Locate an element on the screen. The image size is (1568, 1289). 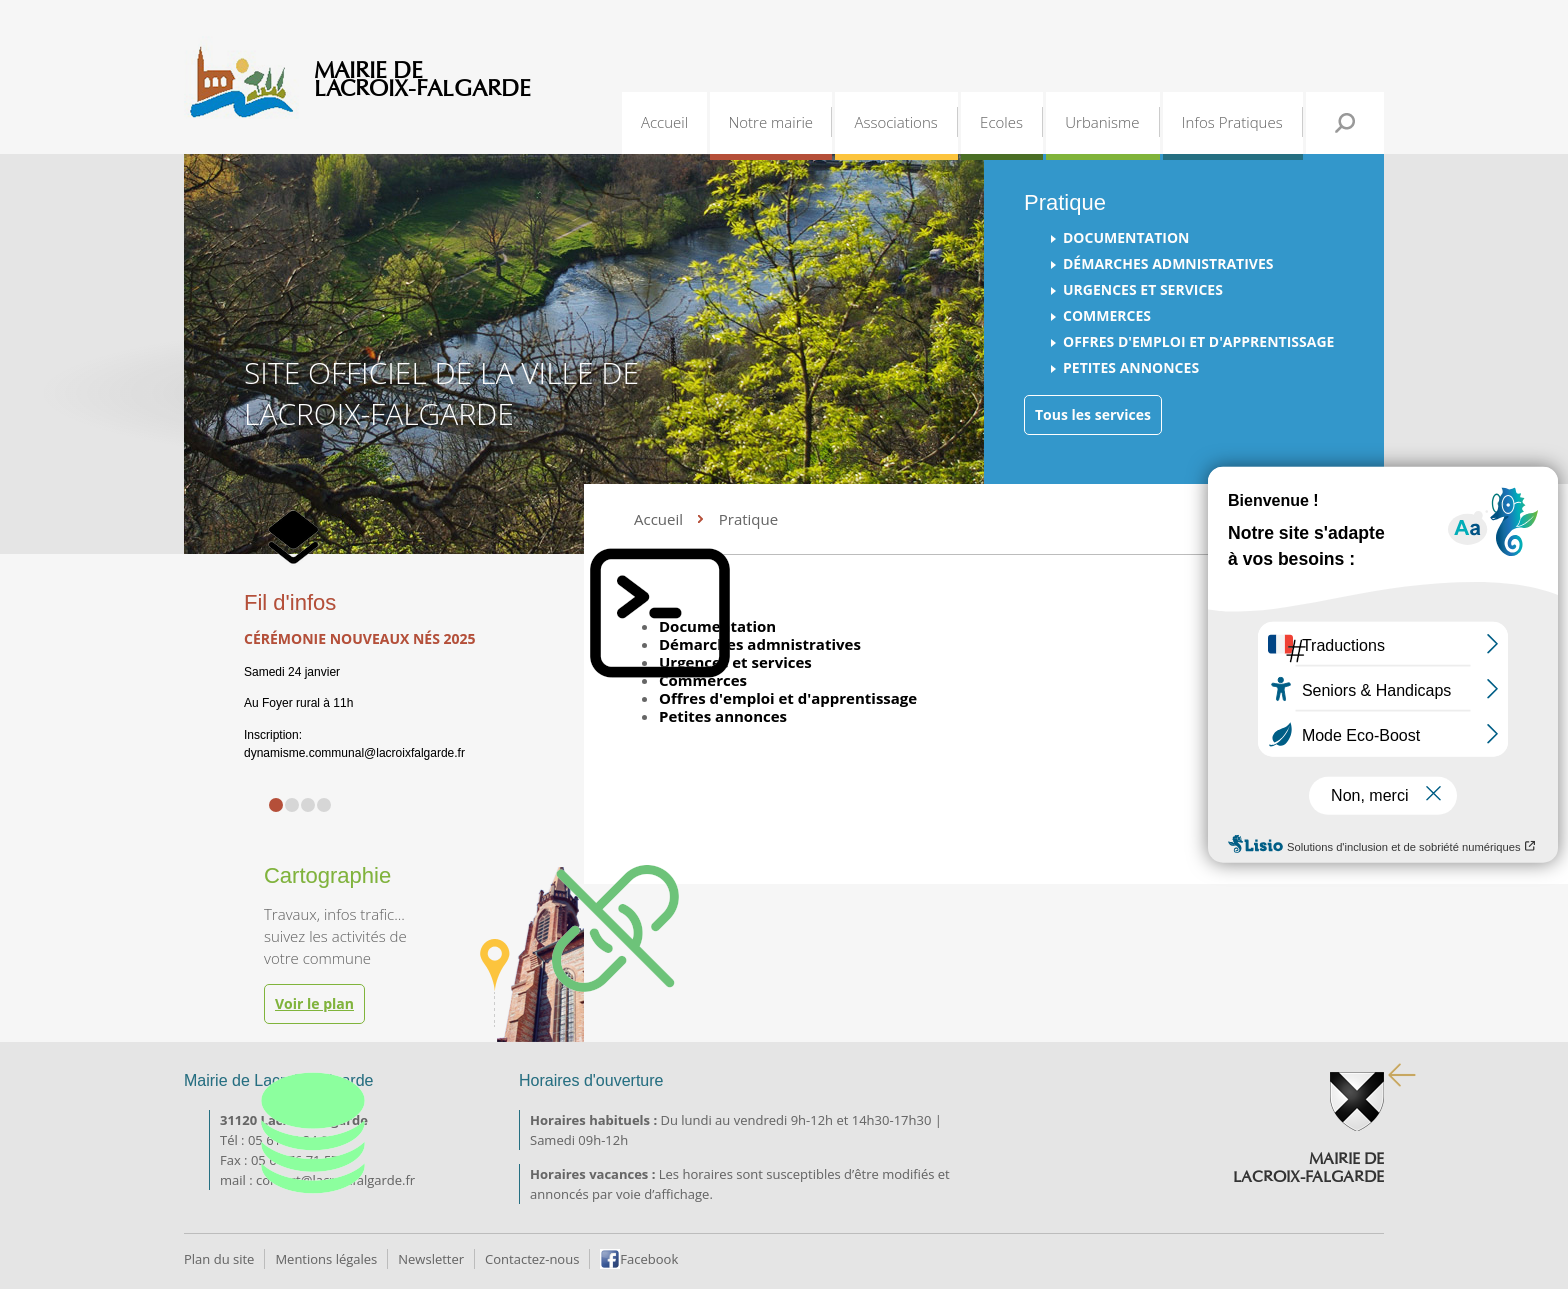
open command line or terminal is located at coordinates (660, 613).